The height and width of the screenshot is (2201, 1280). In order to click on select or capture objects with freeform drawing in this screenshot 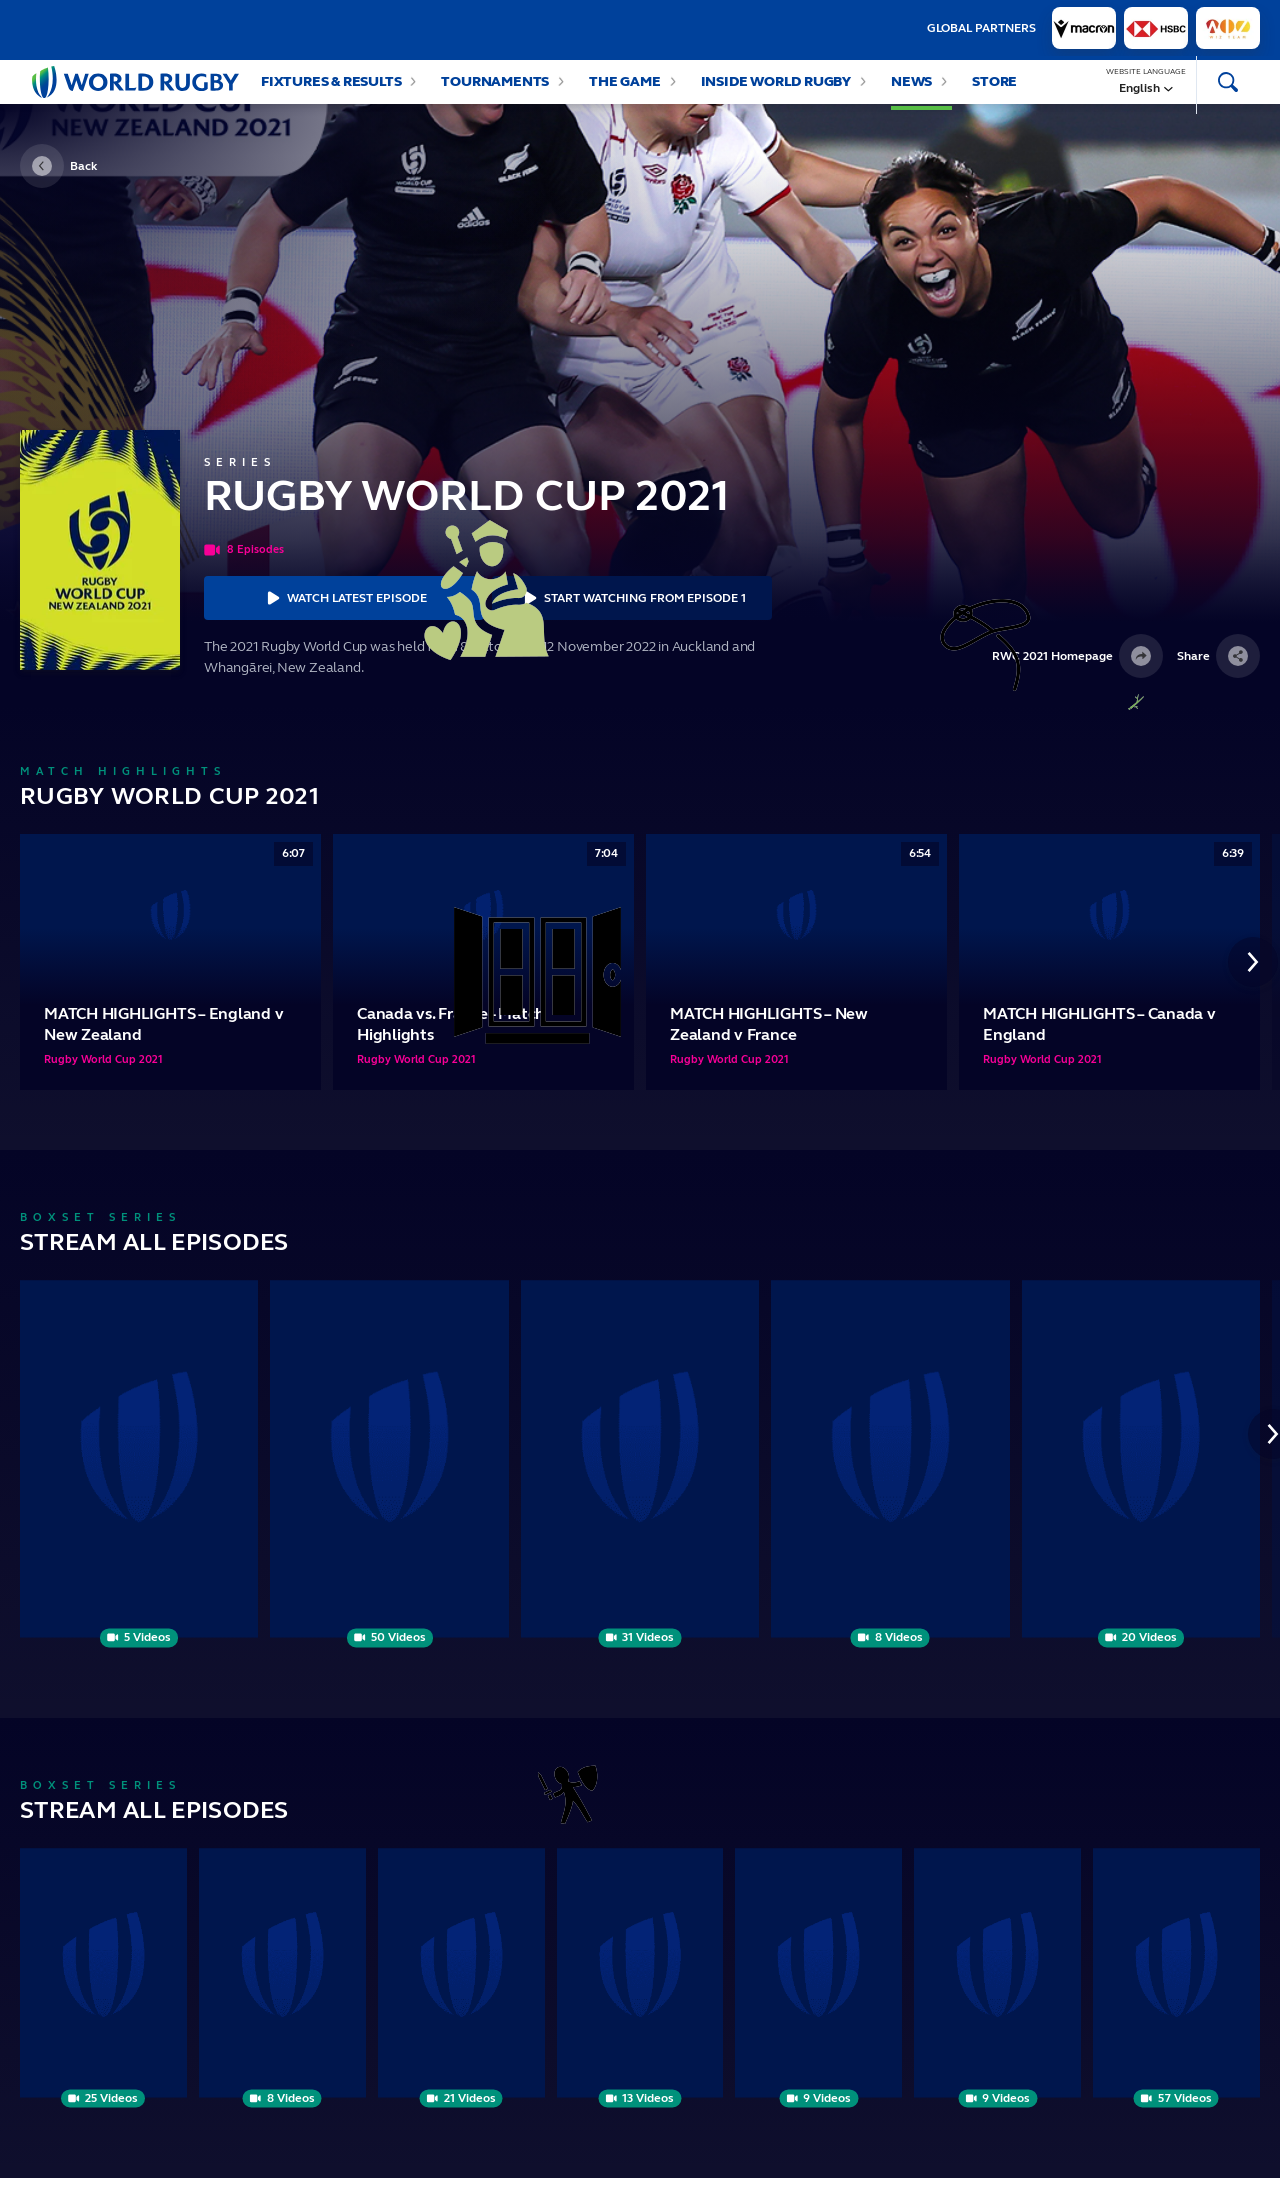, I will do `click(986, 645)`.